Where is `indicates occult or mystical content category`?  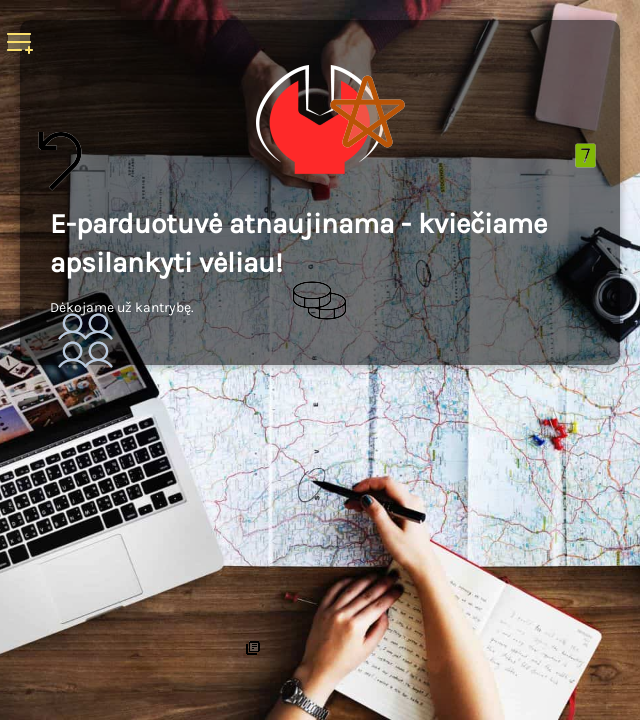 indicates occult or mystical content category is located at coordinates (367, 115).